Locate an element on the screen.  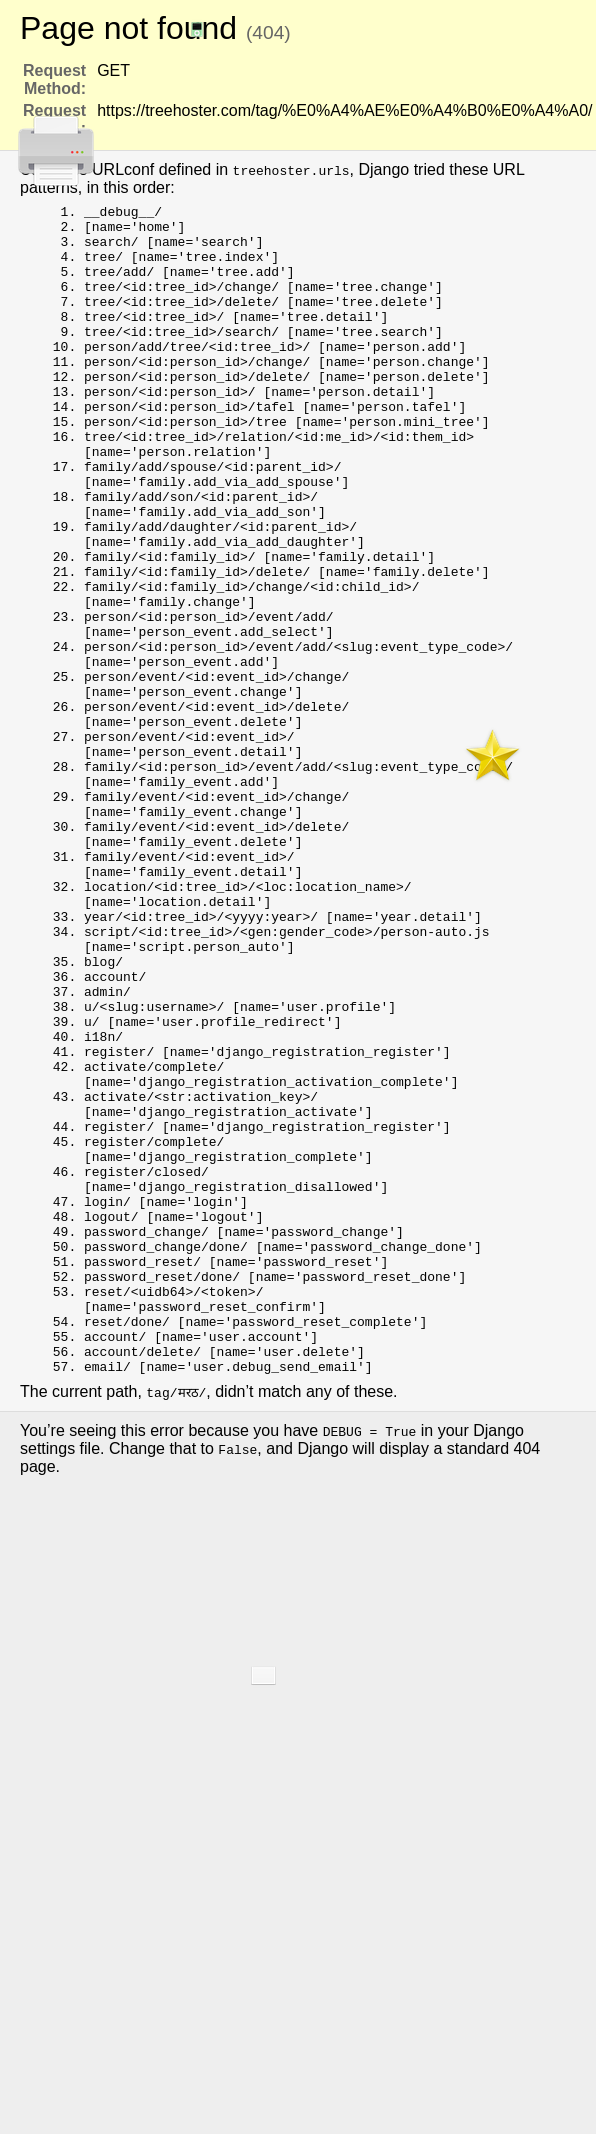
indicates a starred or favorited item is located at coordinates (492, 757).